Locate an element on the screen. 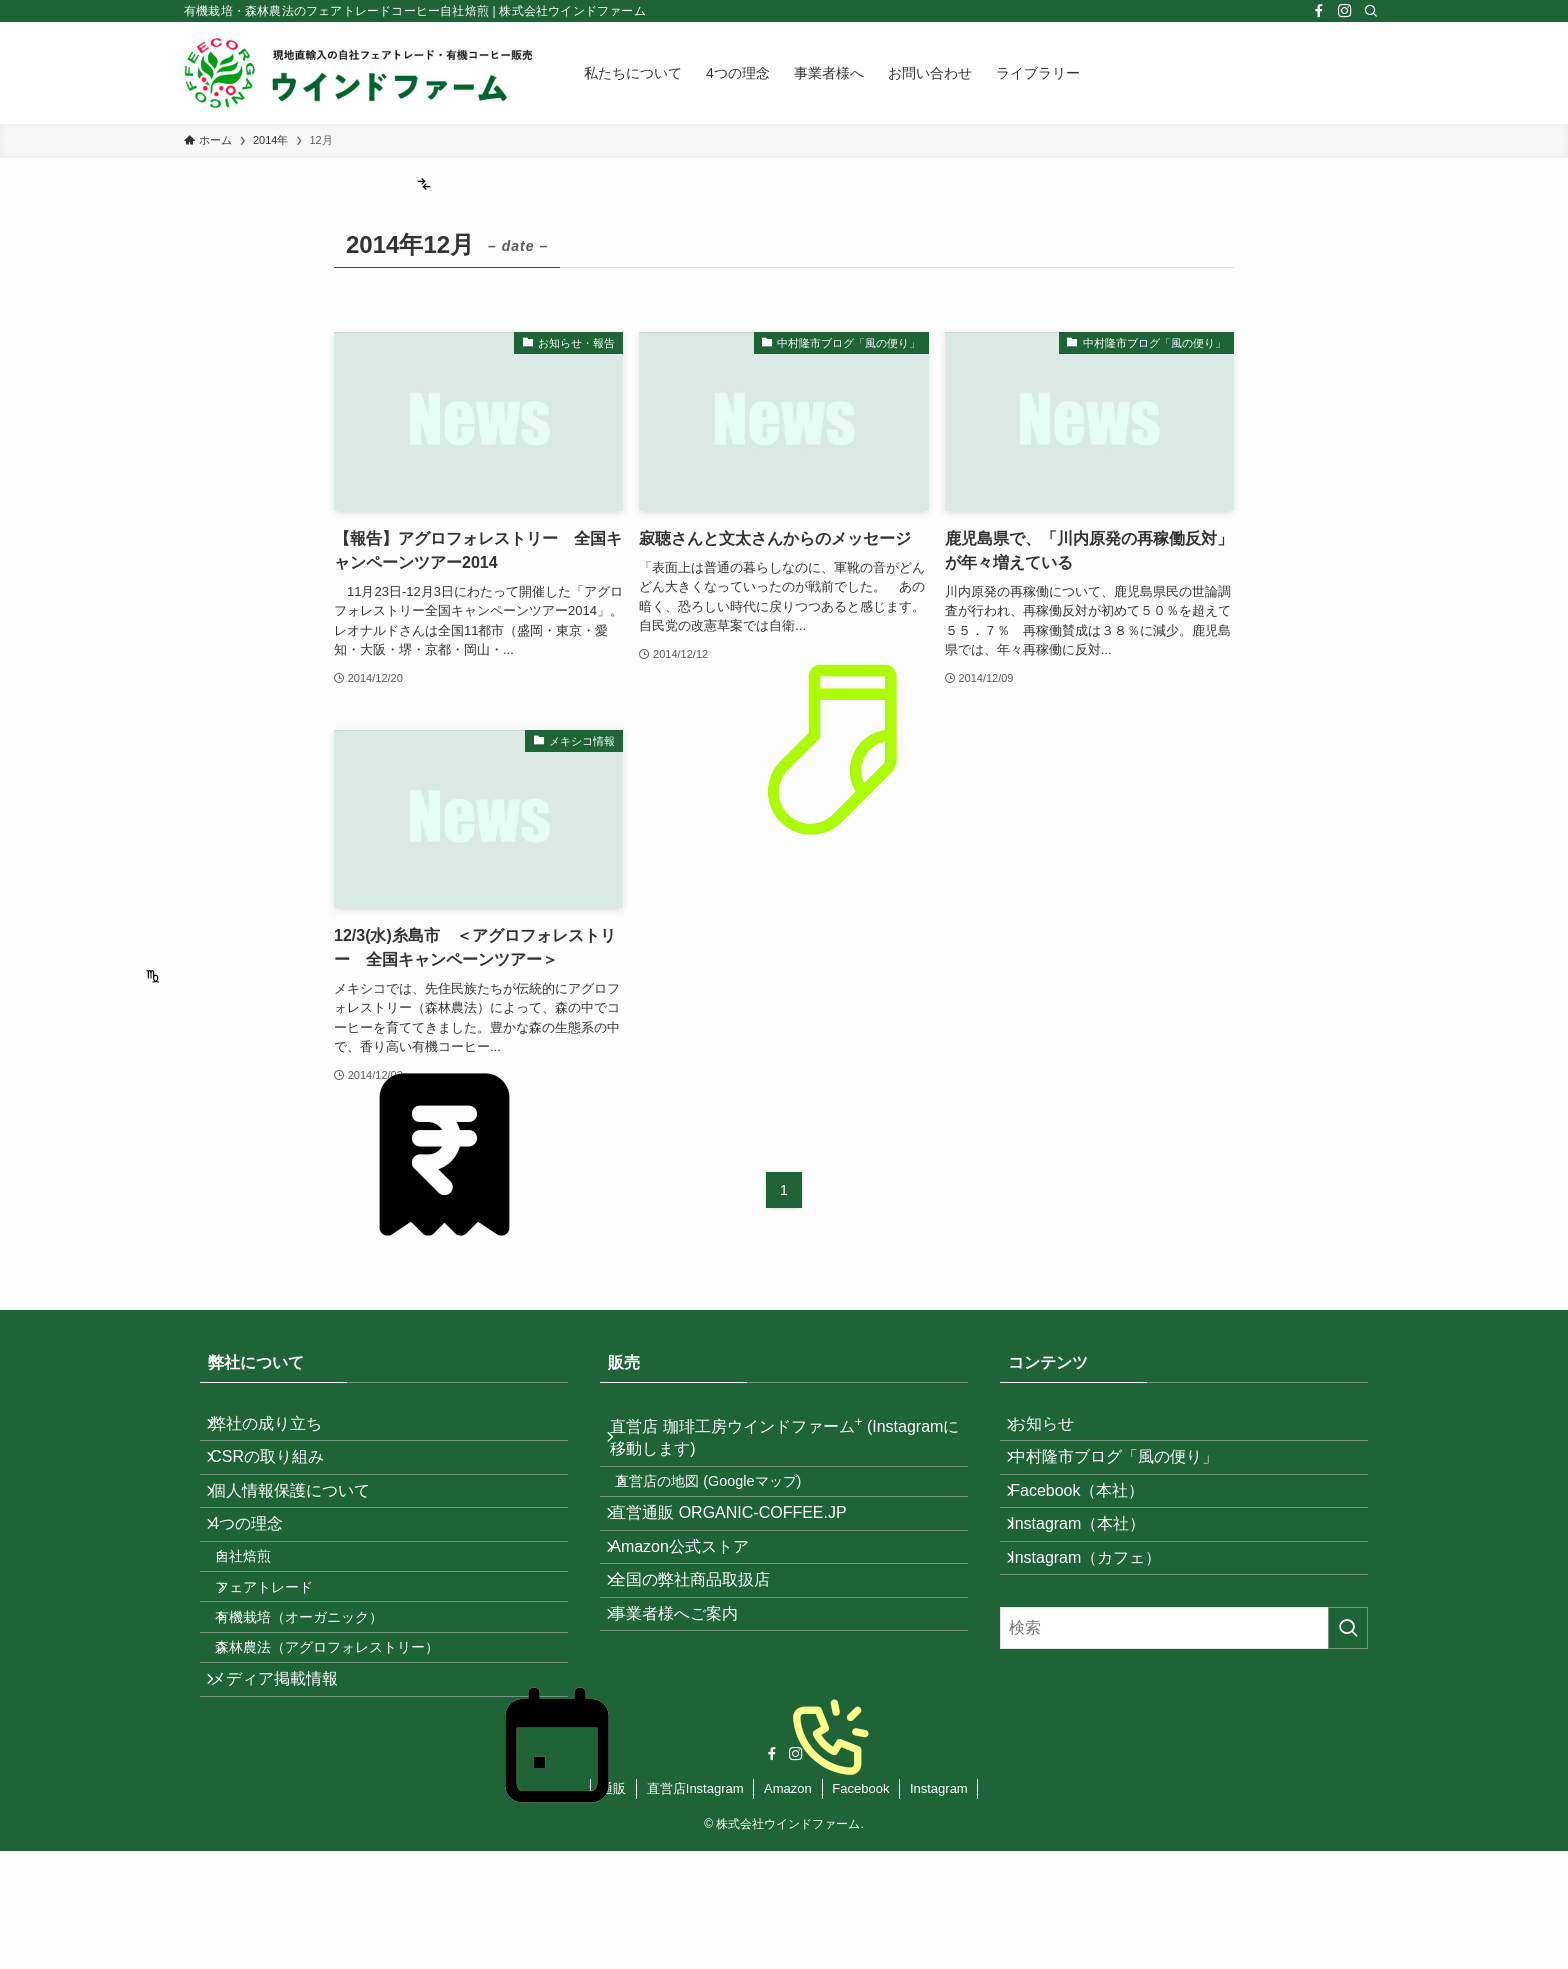 Image resolution: width=1568 pixels, height=1969 pixels. view payment receipt in rupees is located at coordinates (444, 1154).